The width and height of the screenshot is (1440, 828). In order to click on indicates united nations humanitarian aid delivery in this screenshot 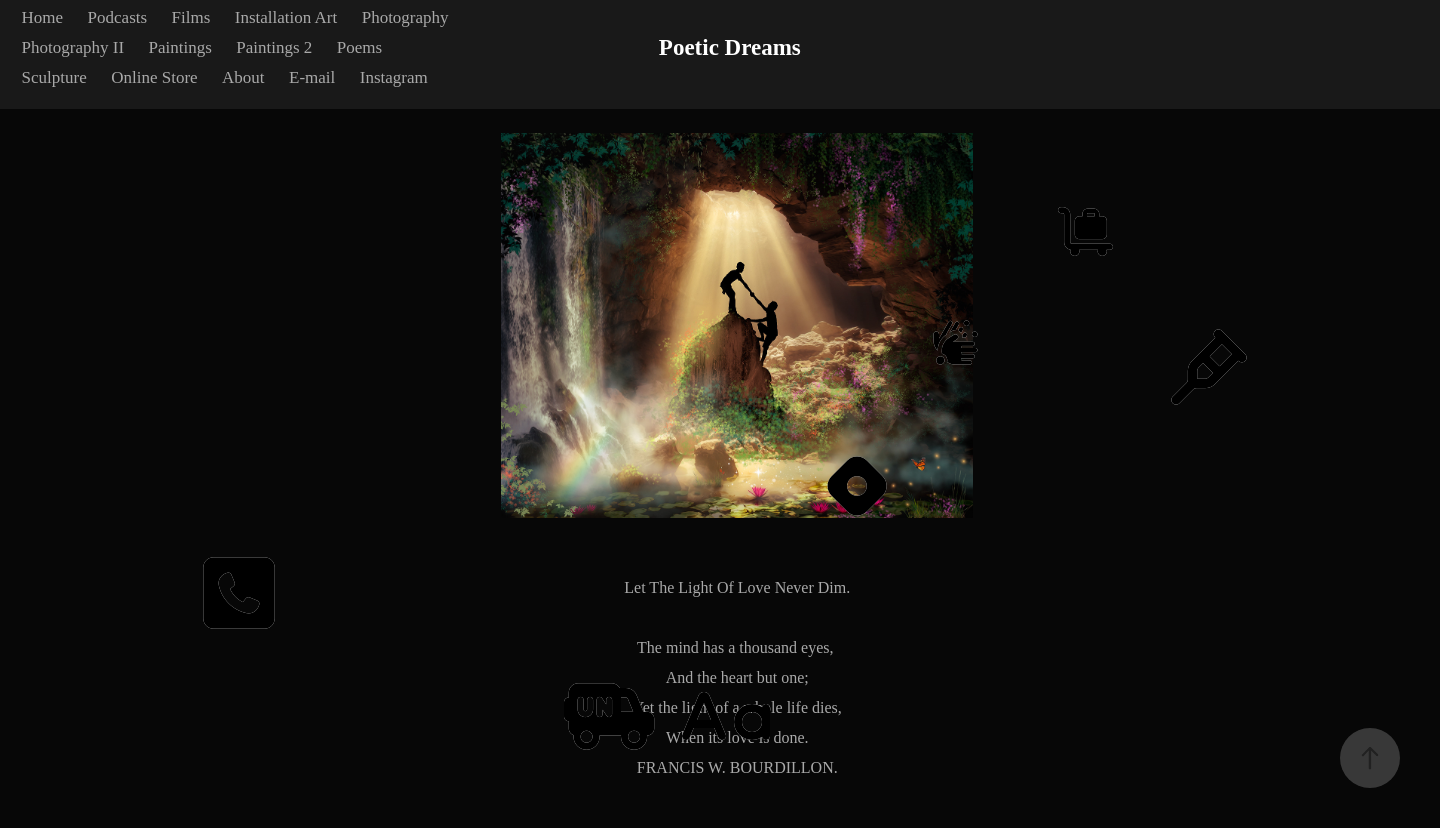, I will do `click(611, 716)`.